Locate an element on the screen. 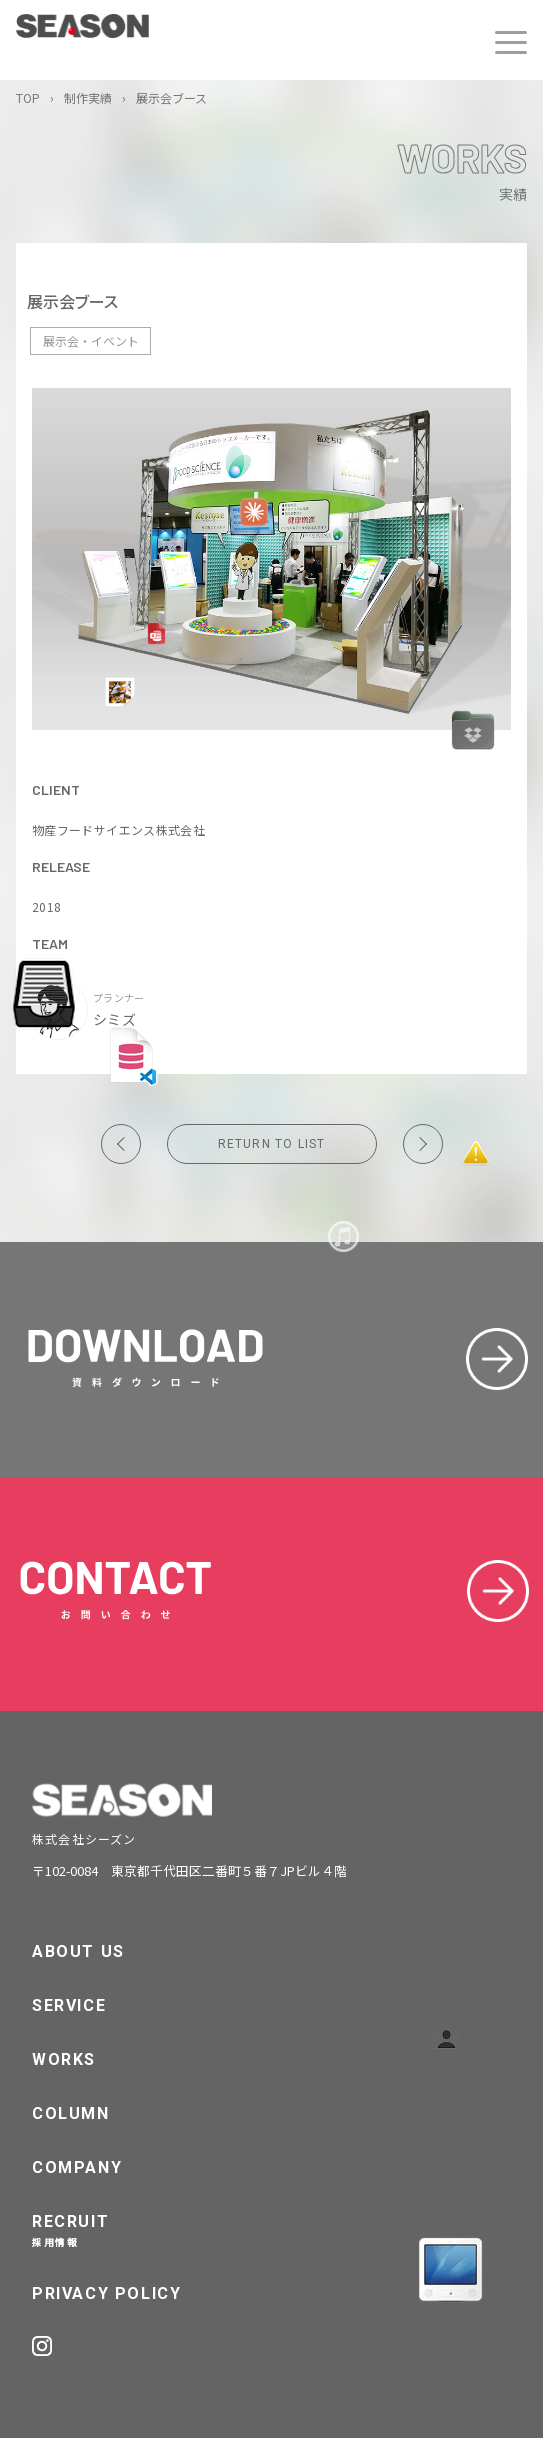 This screenshot has height=2438, width=543. indicates a warning or caution state is located at coordinates (457, 1175).